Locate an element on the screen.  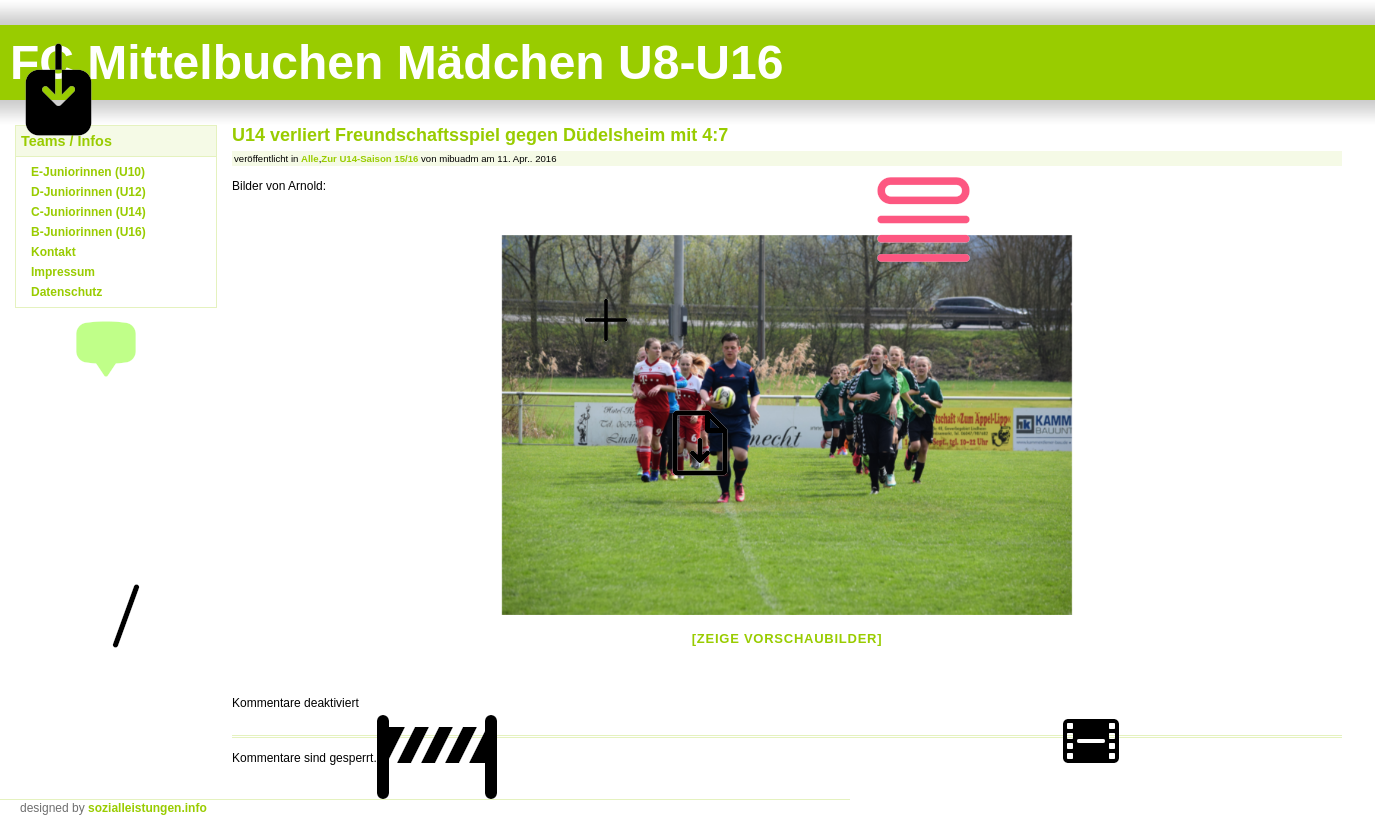
view a playlist or media queue is located at coordinates (923, 219).